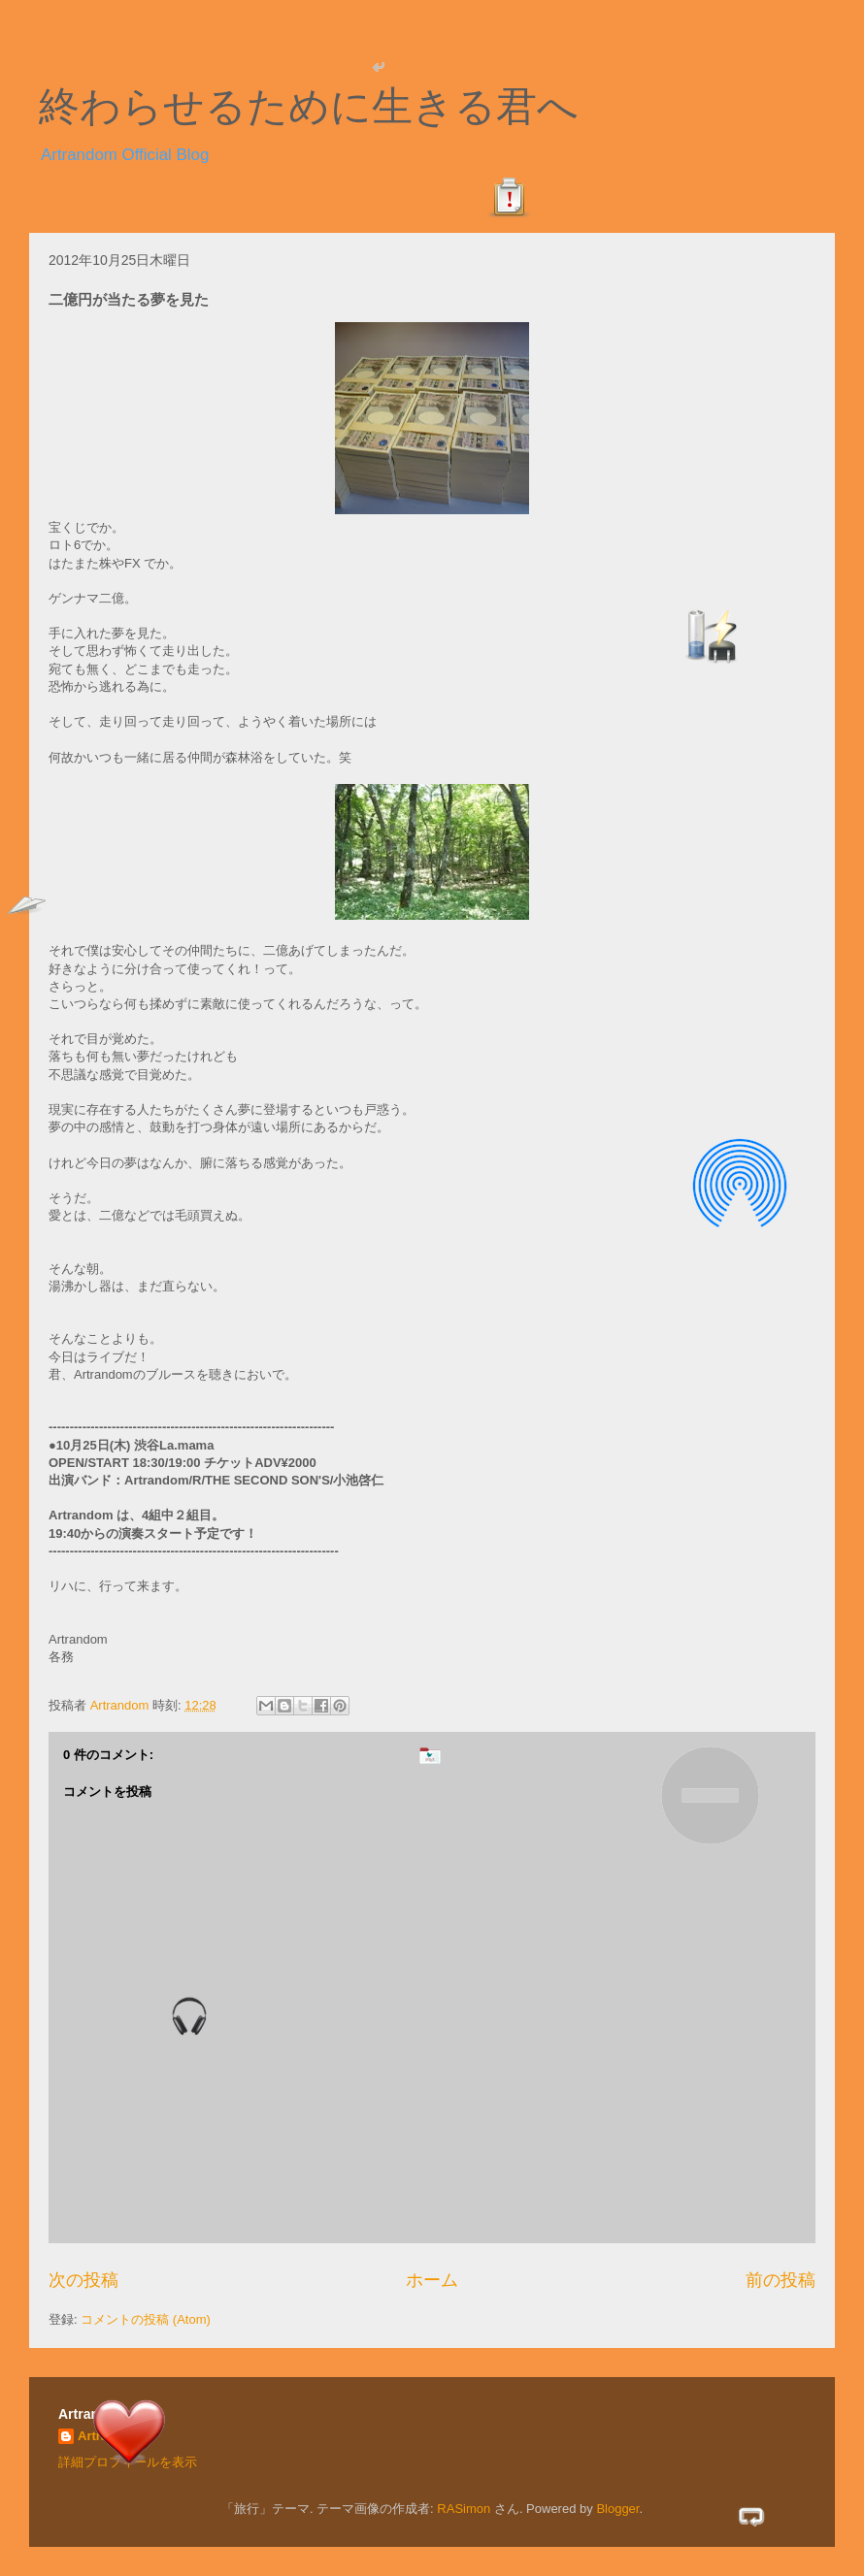 This screenshot has height=2576, width=864. What do you see at coordinates (430, 1756) in the screenshot?
I see `open folder containing LaTeX documents` at bounding box center [430, 1756].